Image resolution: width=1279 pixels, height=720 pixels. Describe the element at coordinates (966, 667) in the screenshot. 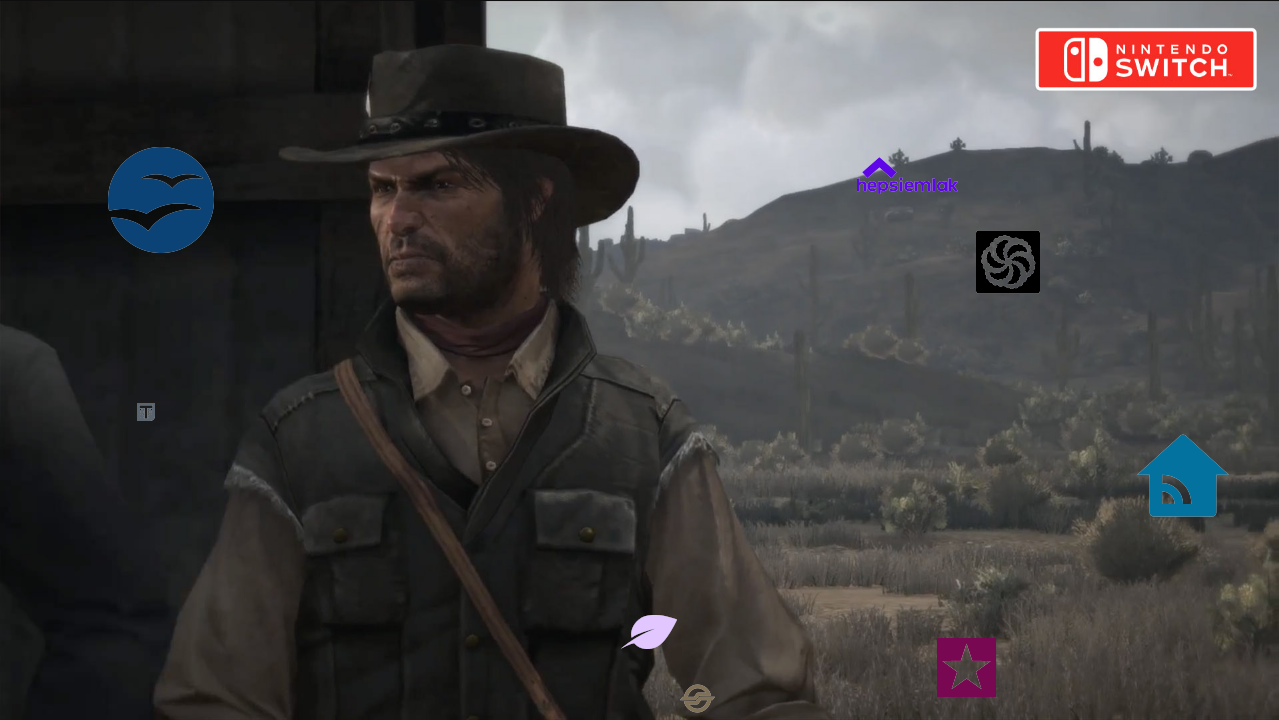

I see `link to Coveralls code coverage service` at that location.